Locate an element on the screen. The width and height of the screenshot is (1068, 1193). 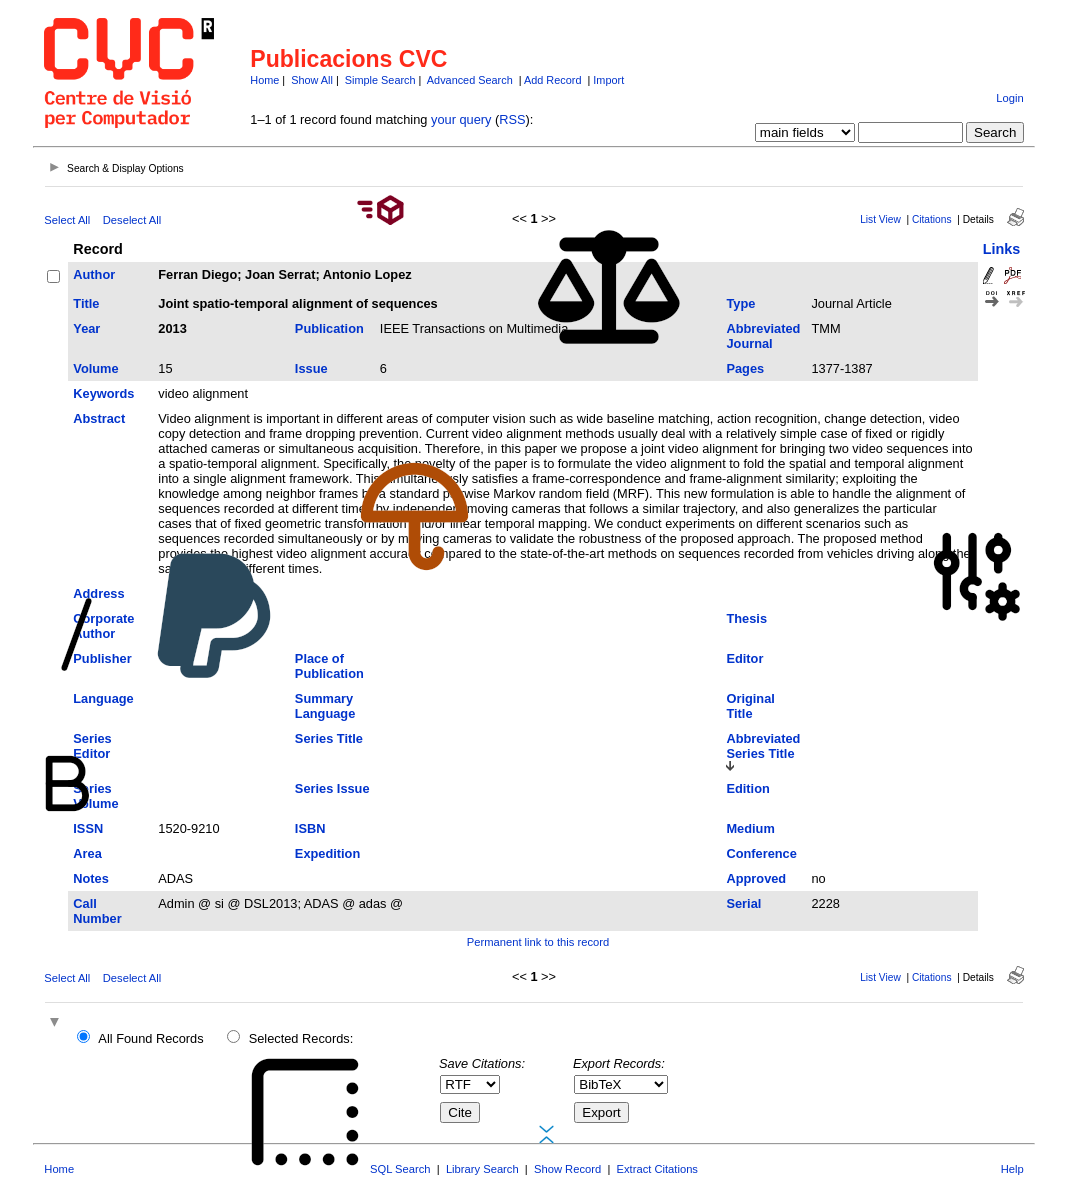
change border style for selected element is located at coordinates (305, 1112).